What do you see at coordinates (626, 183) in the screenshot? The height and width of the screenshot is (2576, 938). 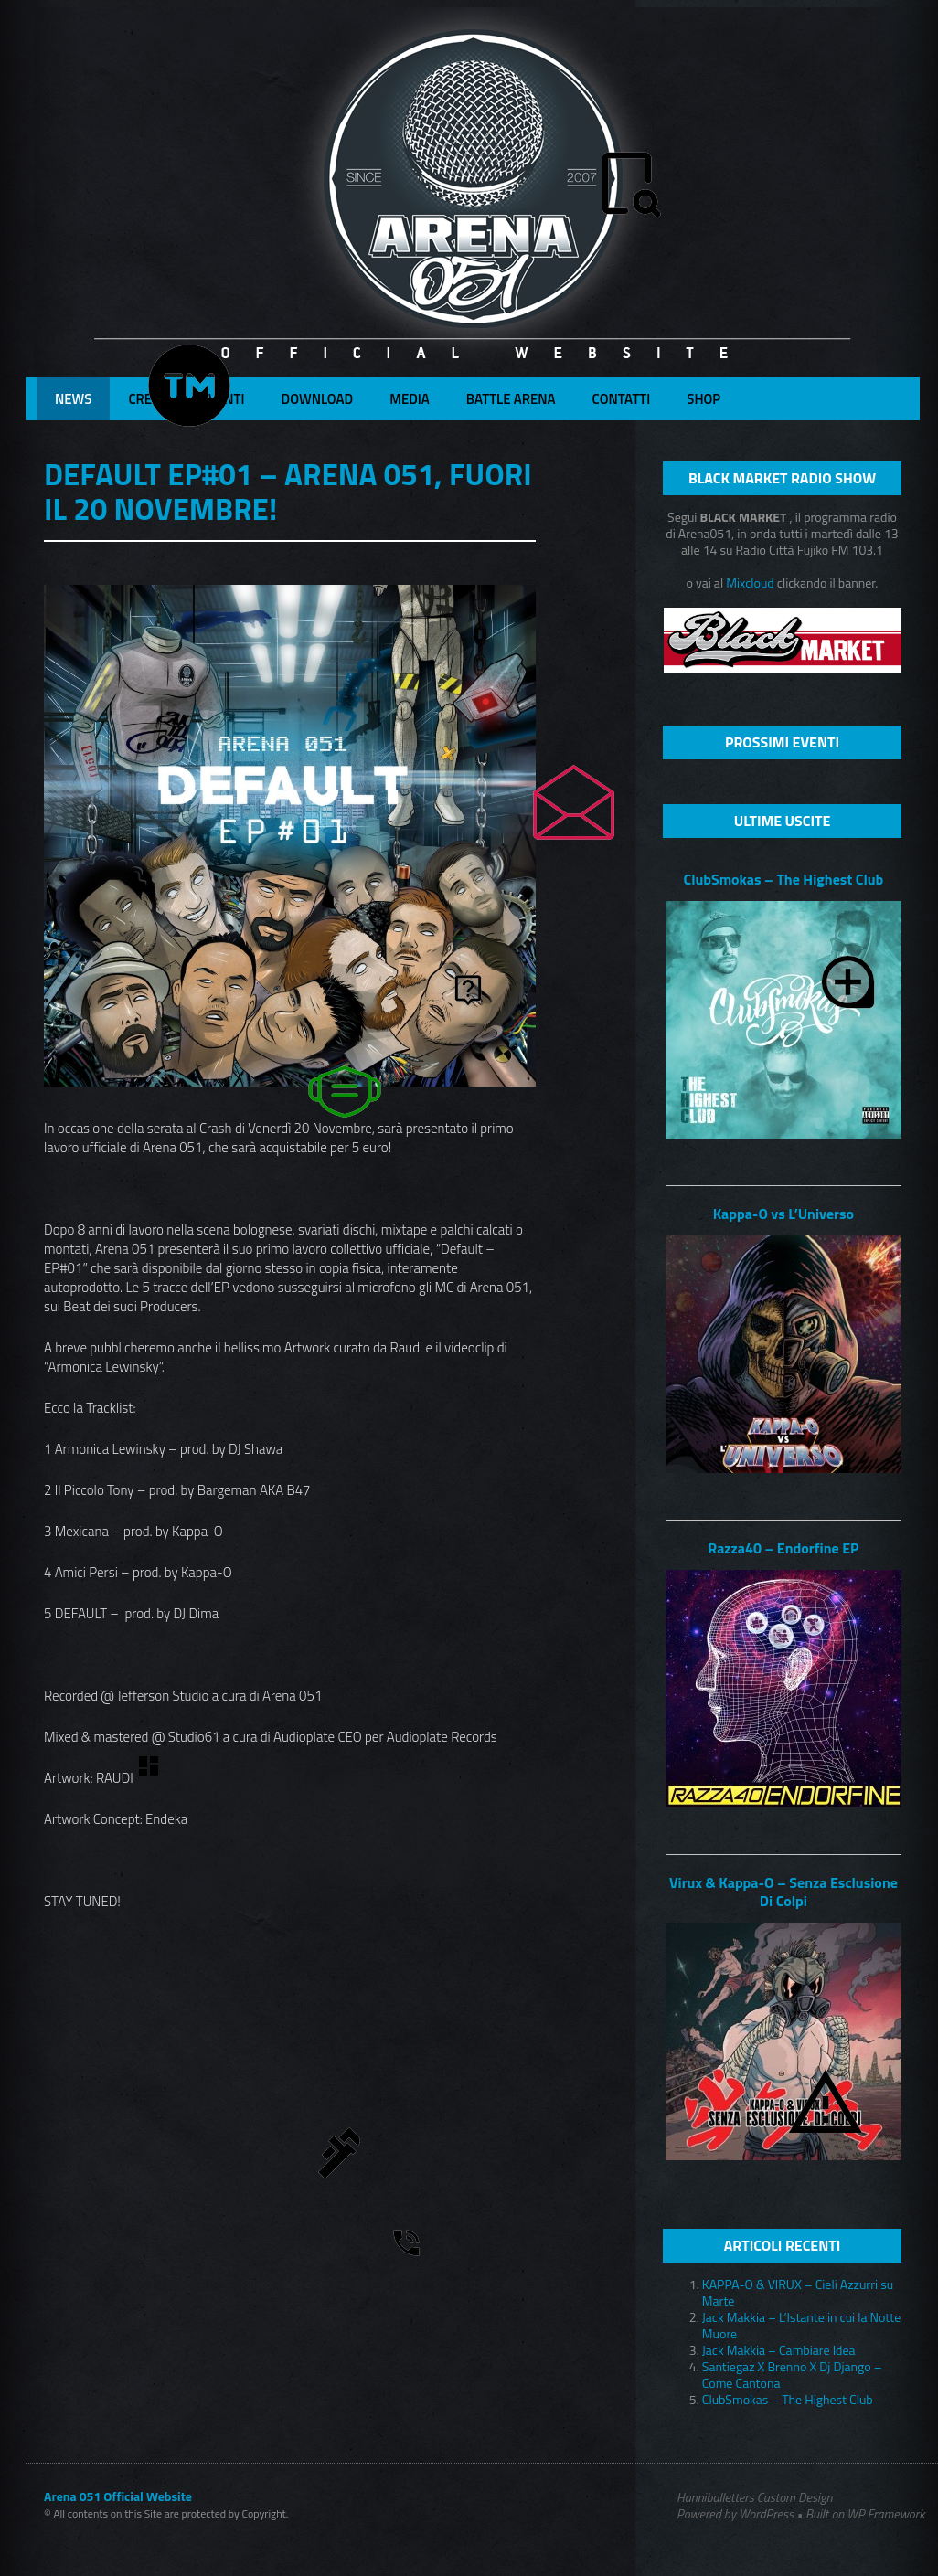 I see `search for a tablet device` at bounding box center [626, 183].